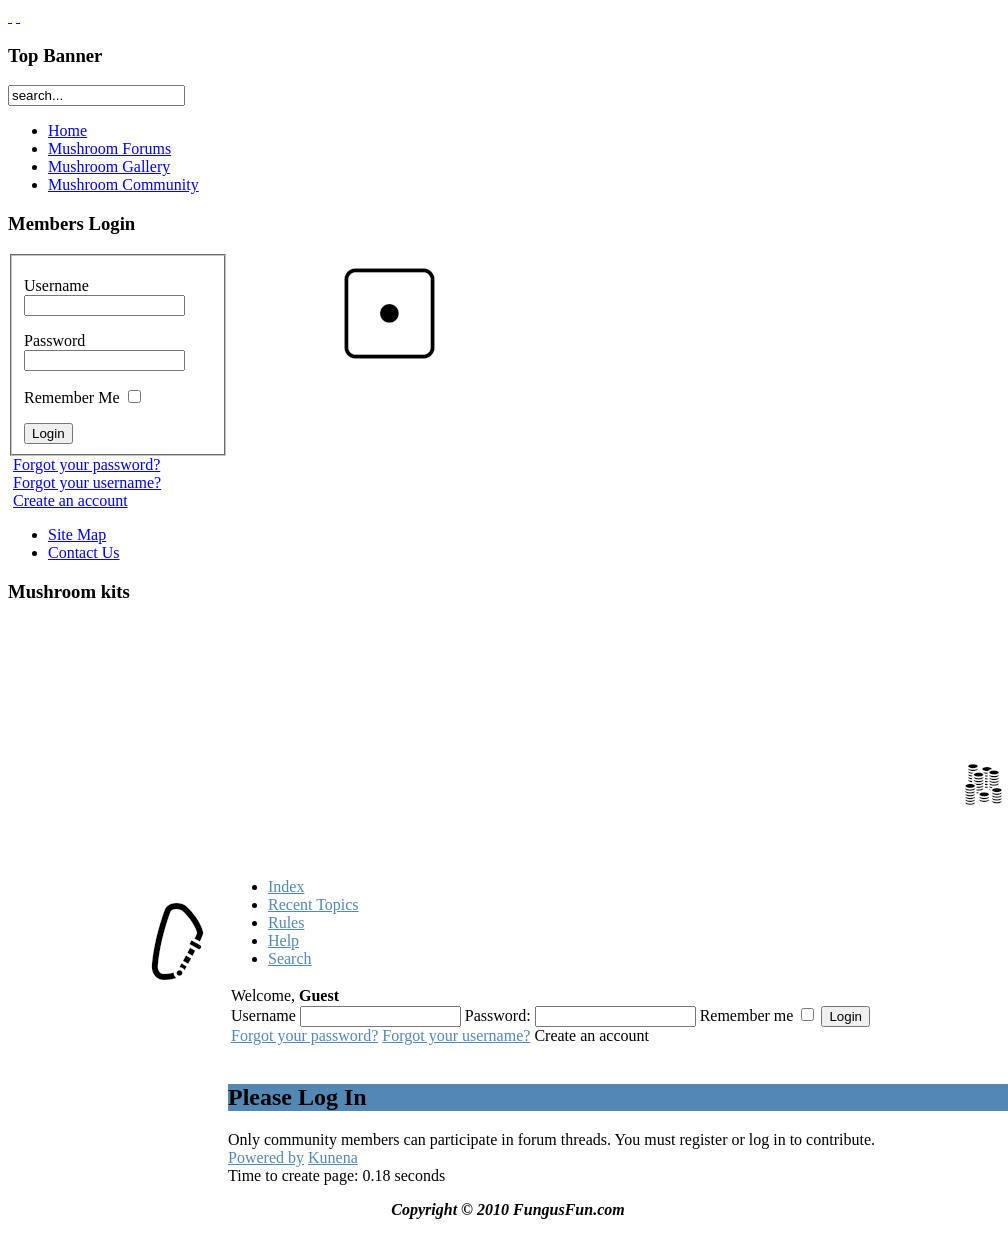  Describe the element at coordinates (177, 941) in the screenshot. I see `climbing or outdoor gear category` at that location.